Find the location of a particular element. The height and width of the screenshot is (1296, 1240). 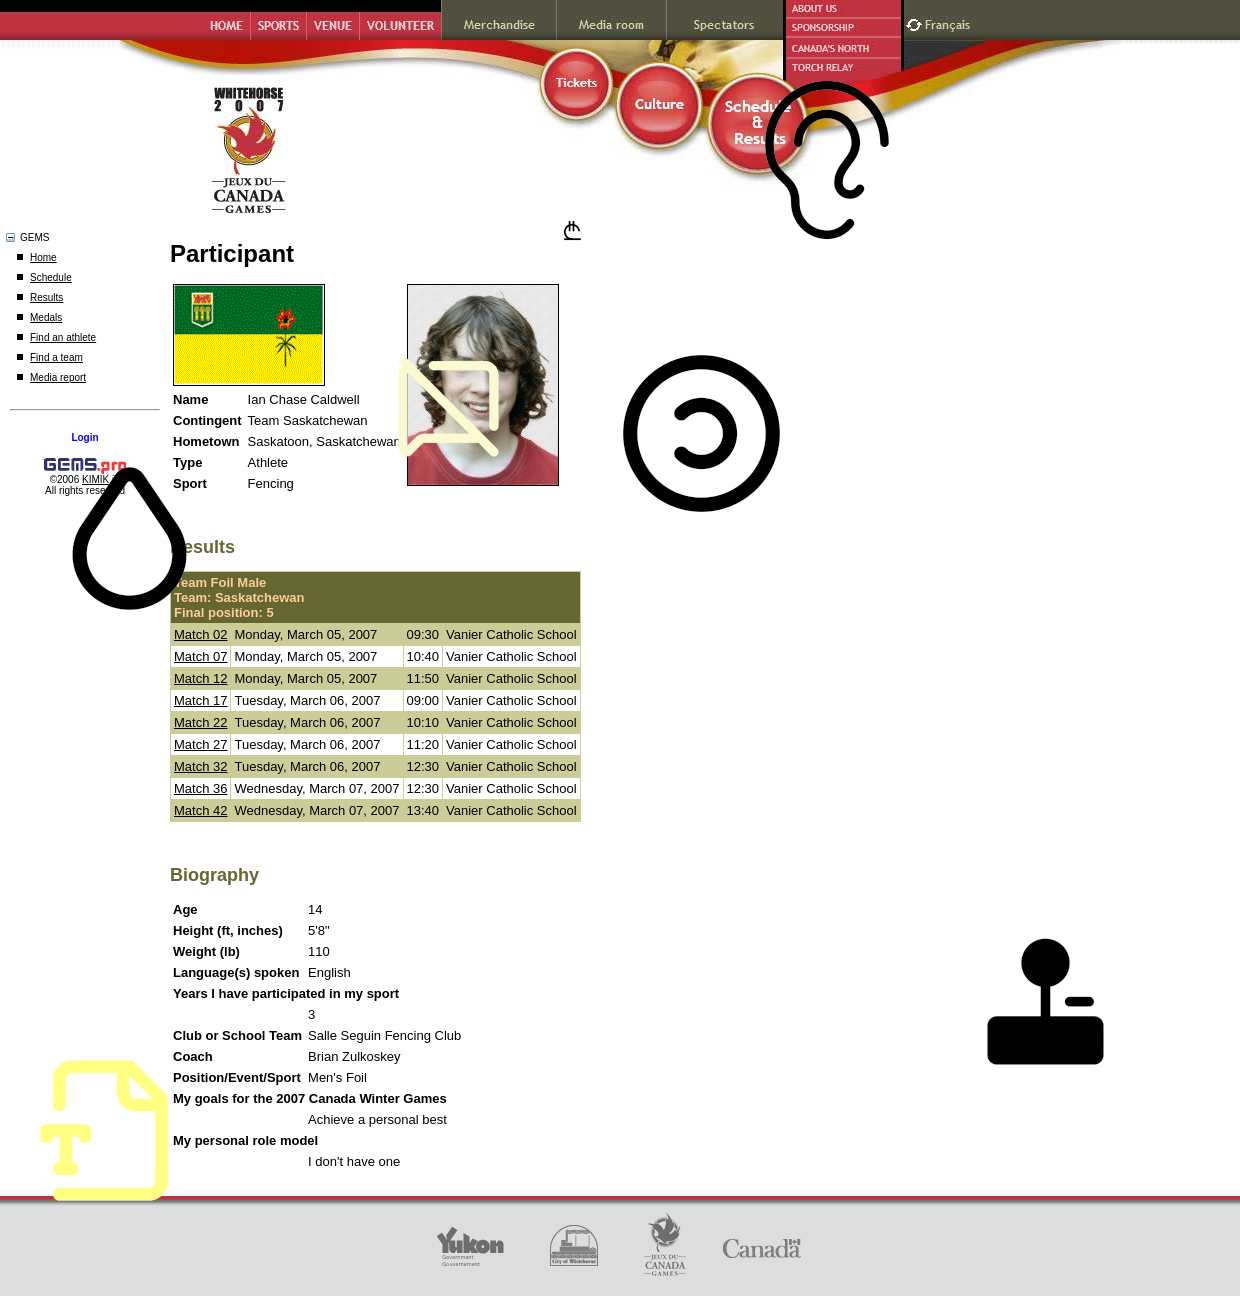

mute or disable chat notifications is located at coordinates (448, 406).